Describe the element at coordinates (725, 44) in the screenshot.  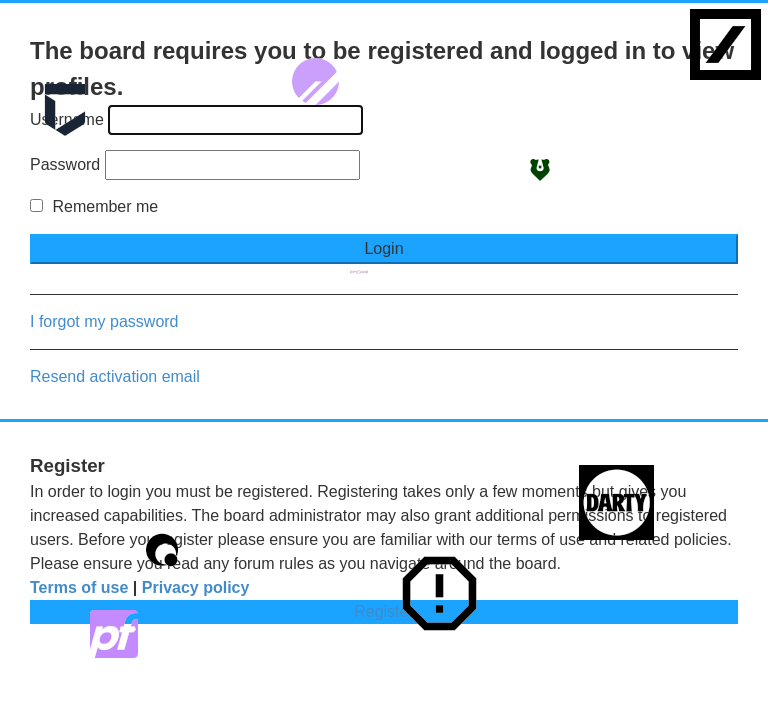
I see `access Deutsche Bank banking services` at that location.